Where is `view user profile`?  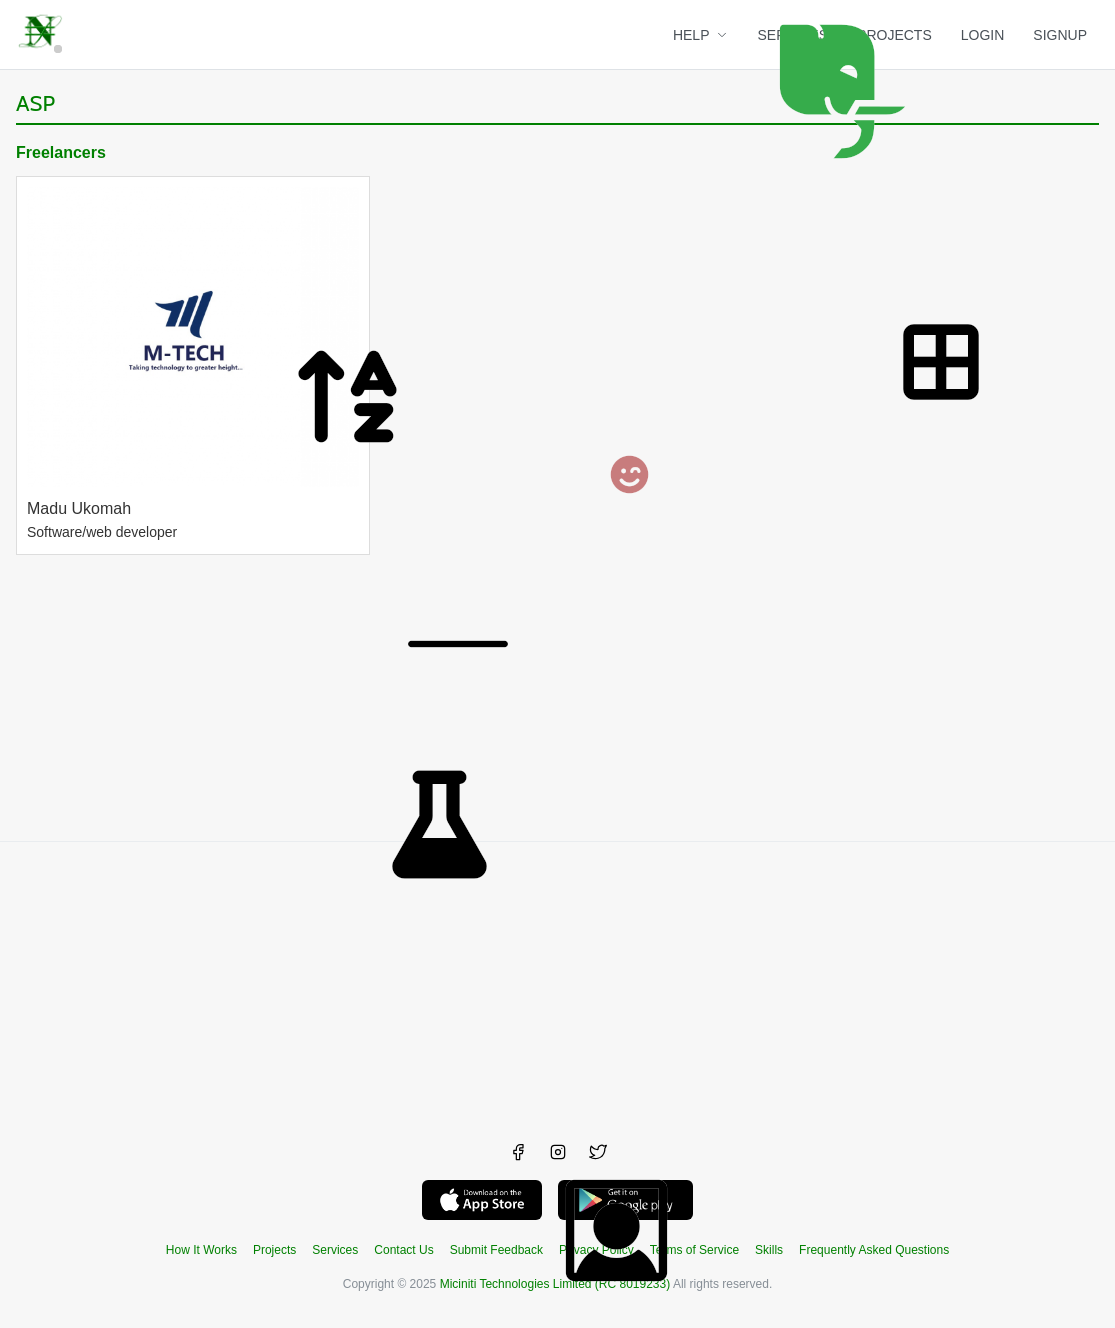
view user profile is located at coordinates (616, 1230).